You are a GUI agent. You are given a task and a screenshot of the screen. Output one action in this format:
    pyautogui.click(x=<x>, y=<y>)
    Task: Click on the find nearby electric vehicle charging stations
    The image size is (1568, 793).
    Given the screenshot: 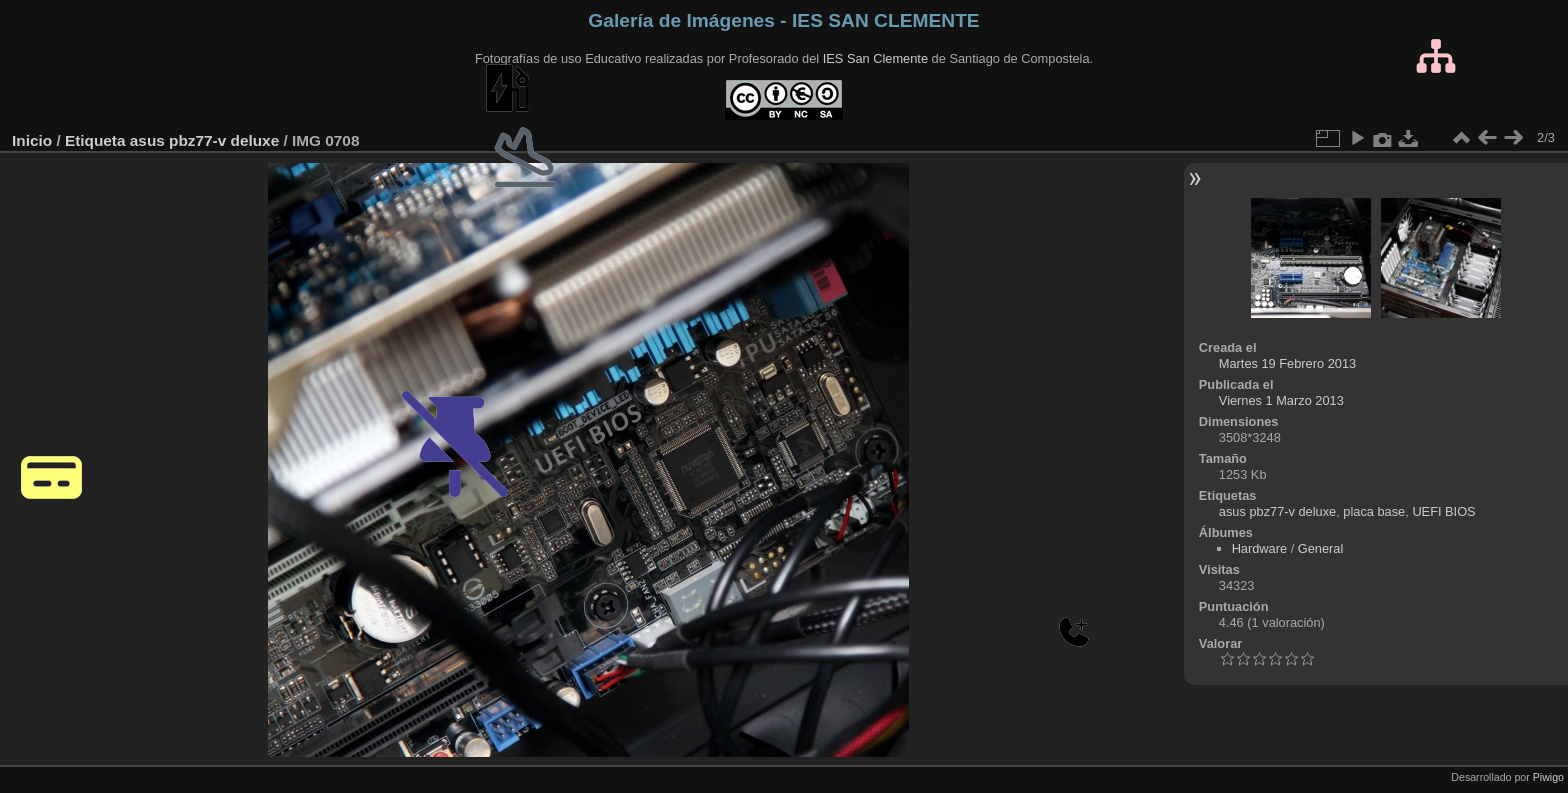 What is the action you would take?
    pyautogui.click(x=507, y=88)
    